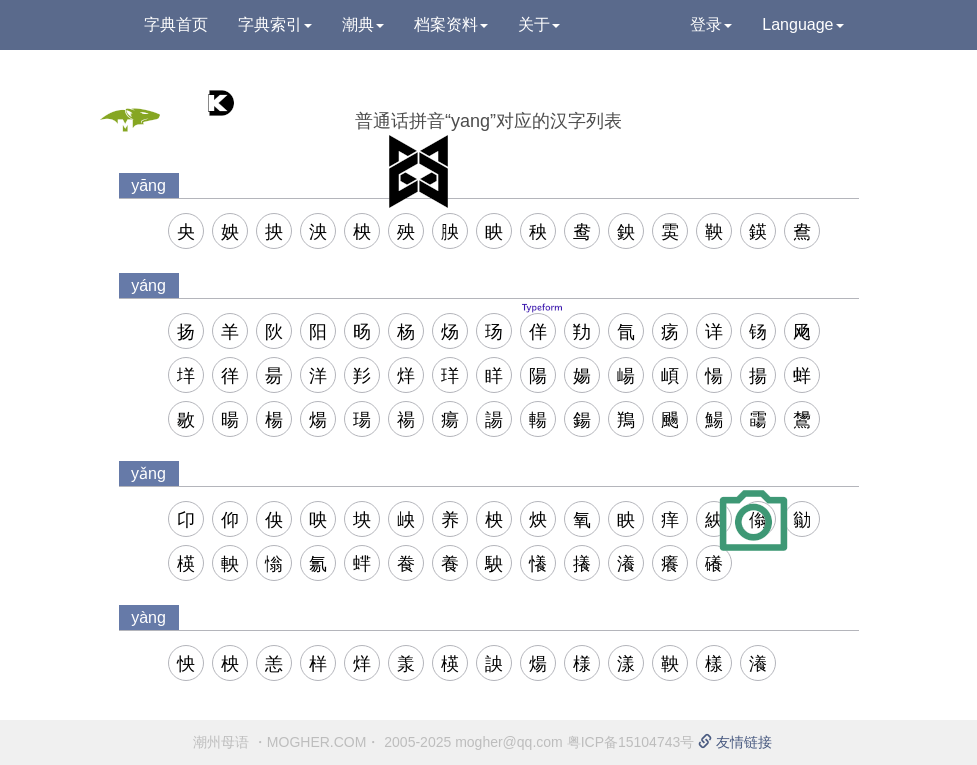 This screenshot has height=765, width=977. What do you see at coordinates (418, 171) in the screenshot?
I see `backbone.js framework logo` at bounding box center [418, 171].